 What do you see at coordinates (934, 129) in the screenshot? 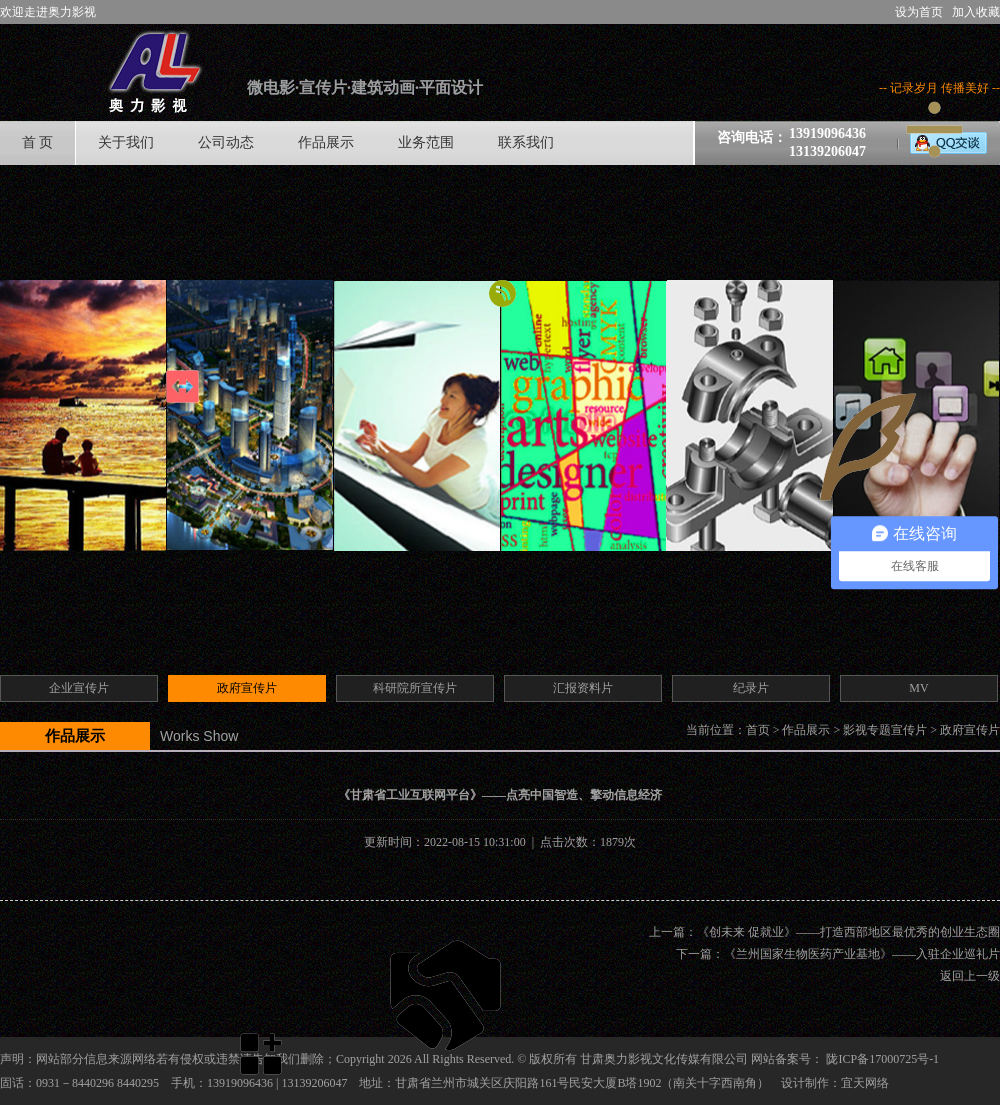
I see `perform division calculation` at bounding box center [934, 129].